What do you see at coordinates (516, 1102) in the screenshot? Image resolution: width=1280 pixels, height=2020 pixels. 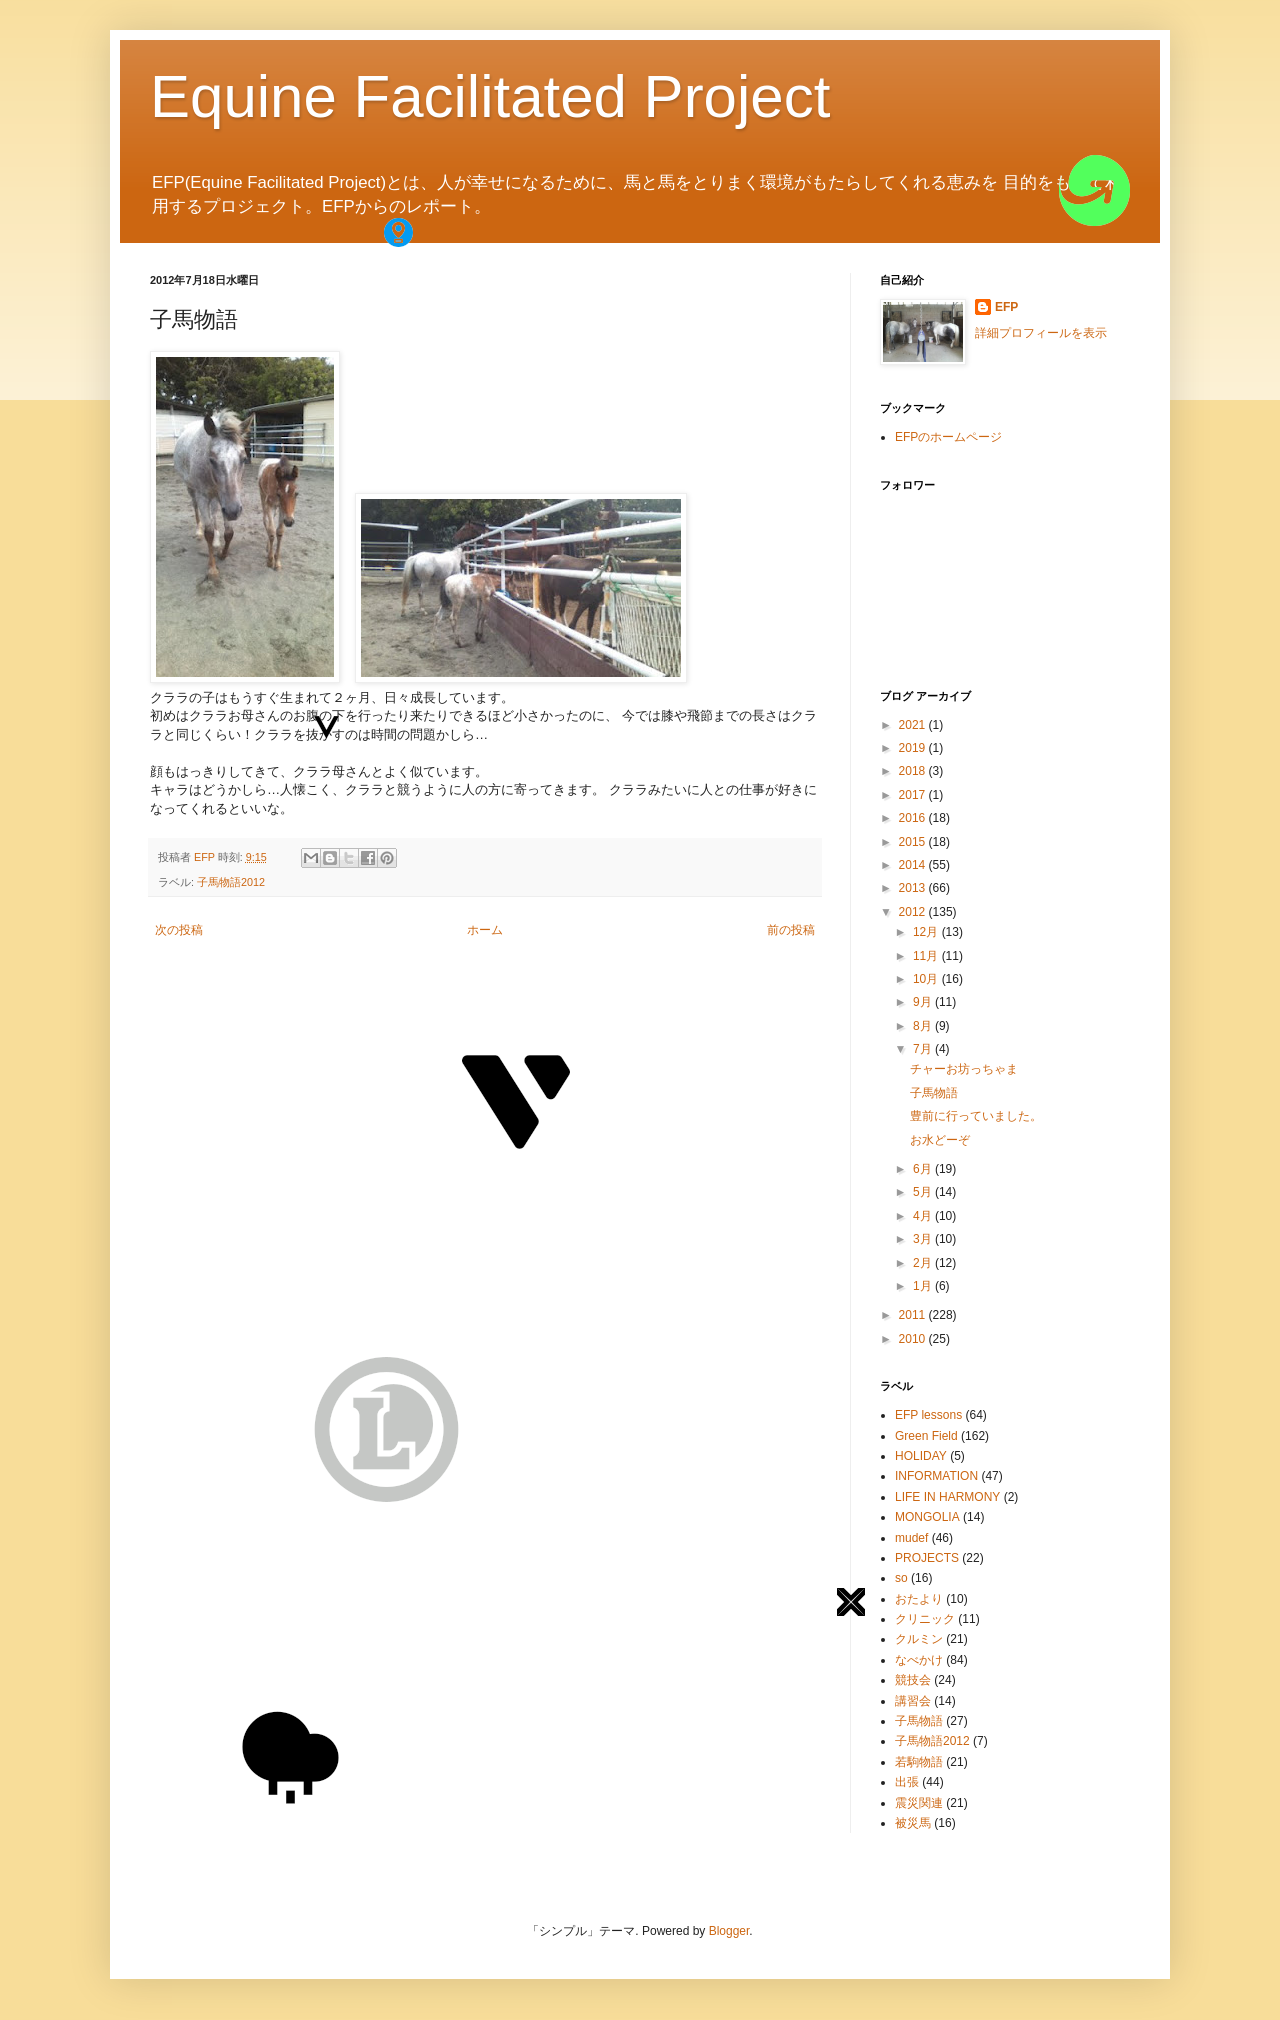 I see `vultr cloud hosting logo` at bounding box center [516, 1102].